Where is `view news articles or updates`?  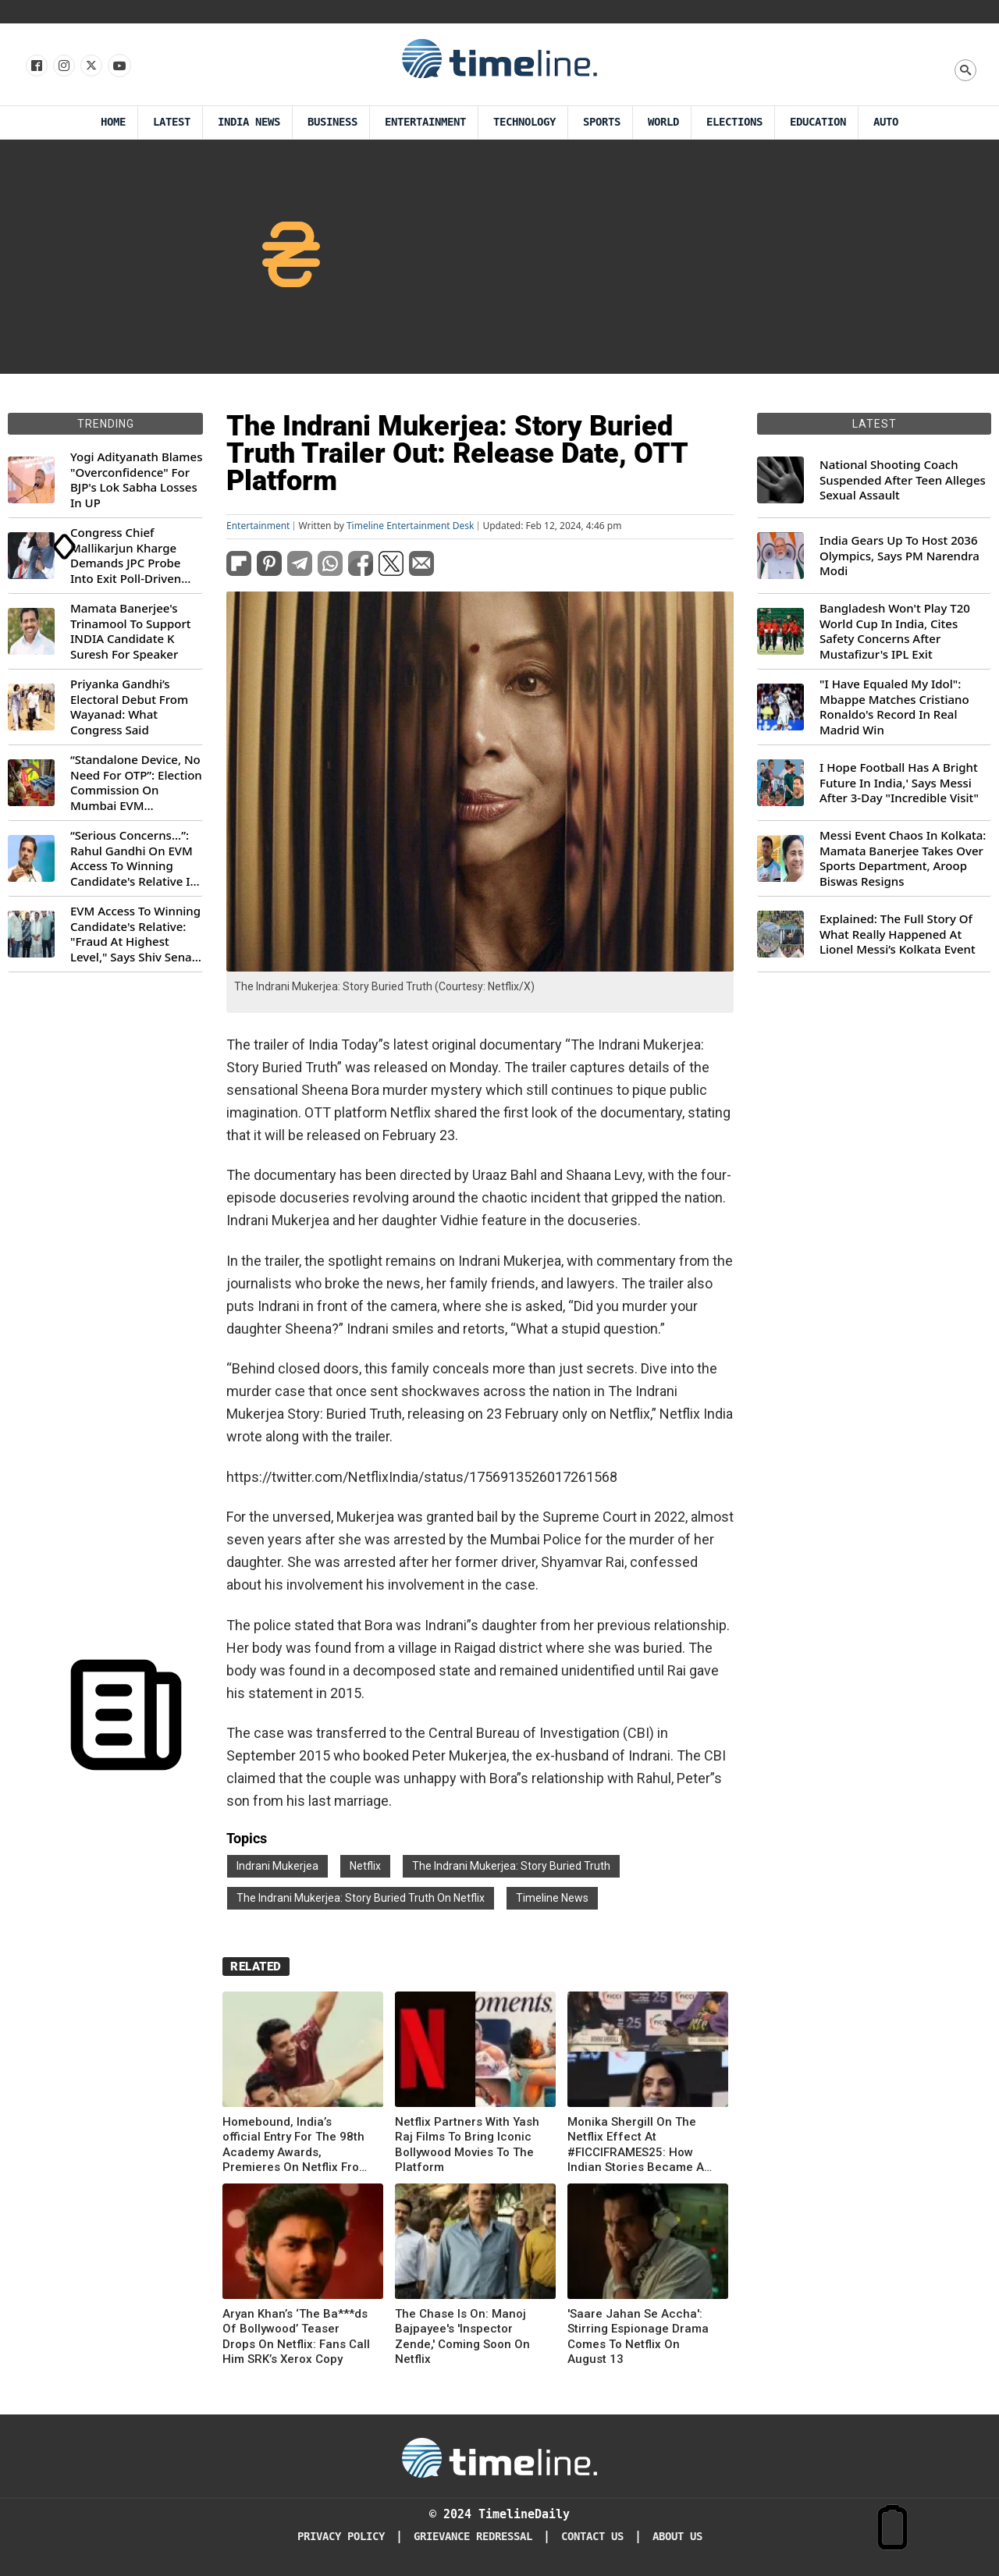 view news articles or updates is located at coordinates (126, 1714).